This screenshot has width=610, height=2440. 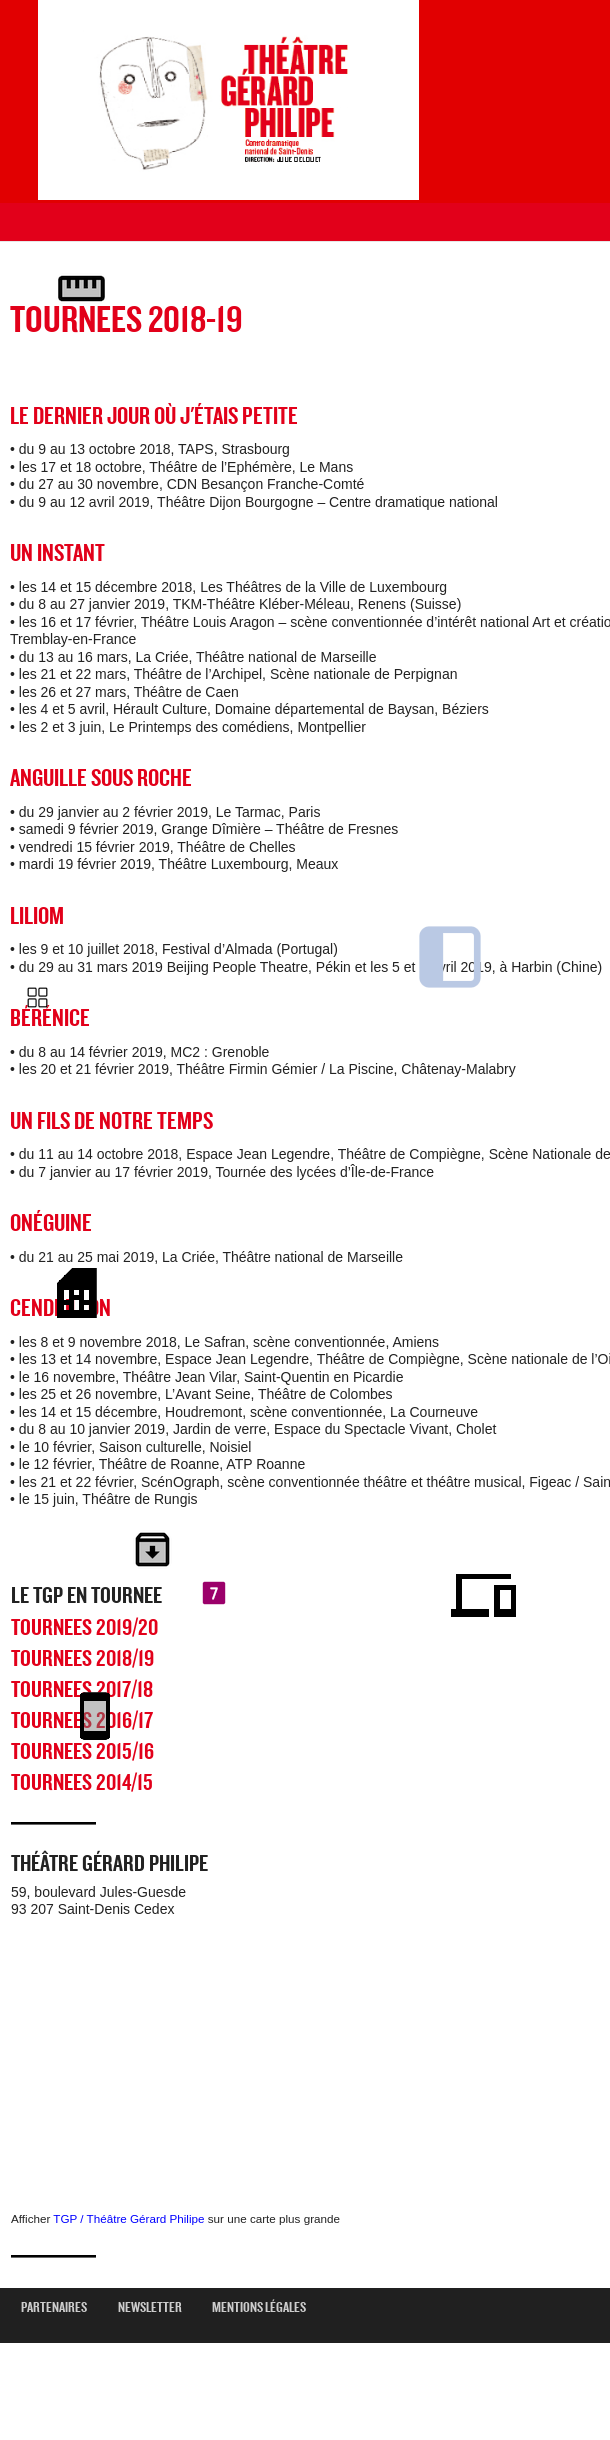 I want to click on access ruler or measurement tool, so click(x=81, y=288).